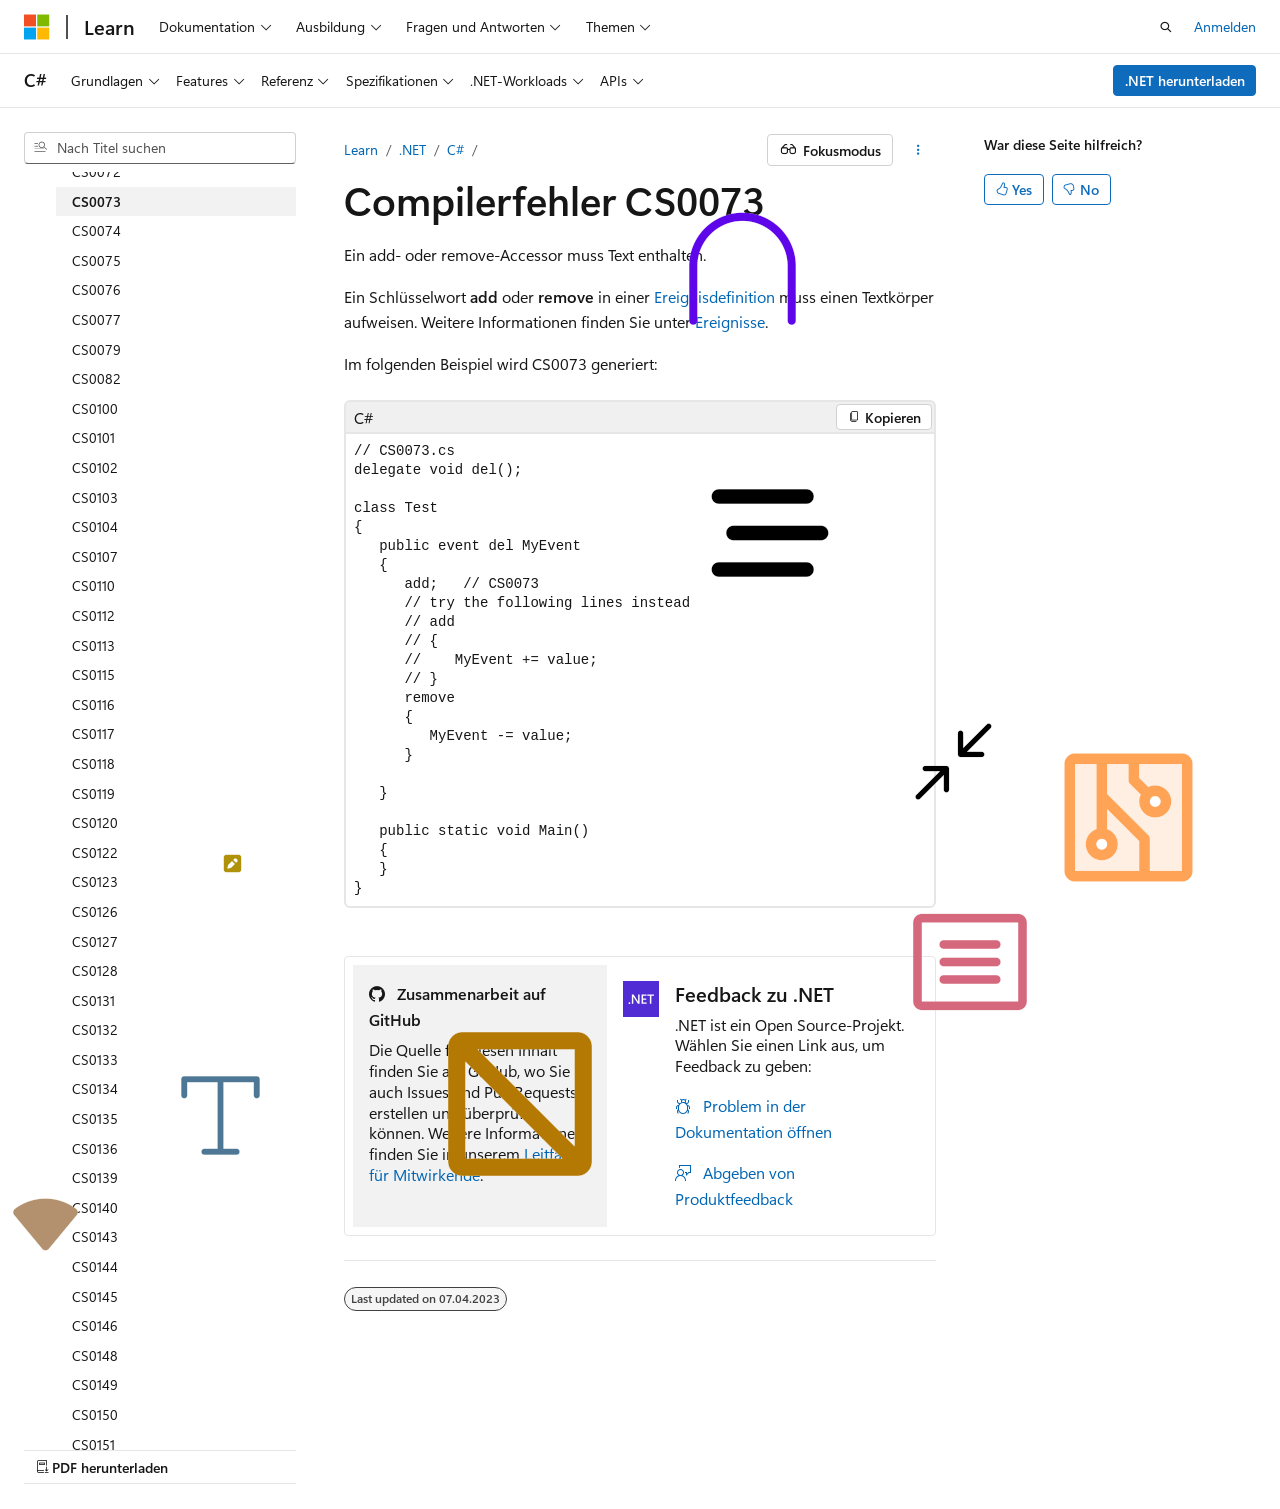 This screenshot has height=1509, width=1280. I want to click on open navigation menu, so click(770, 533).